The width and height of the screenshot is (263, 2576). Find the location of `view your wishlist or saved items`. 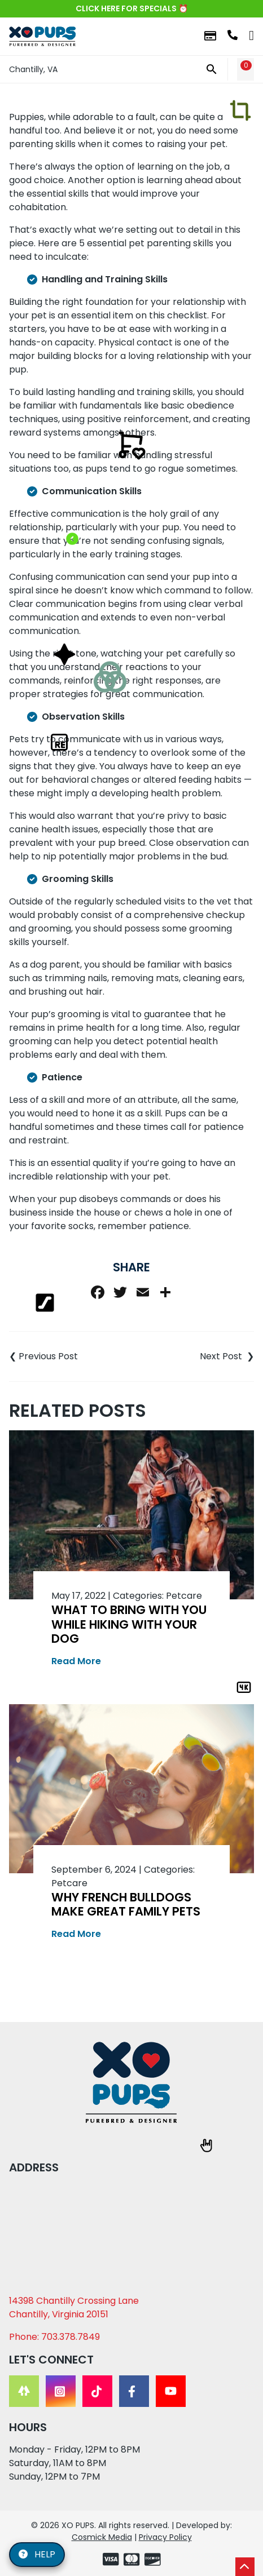

view your wishlist or saved items is located at coordinates (130, 445).